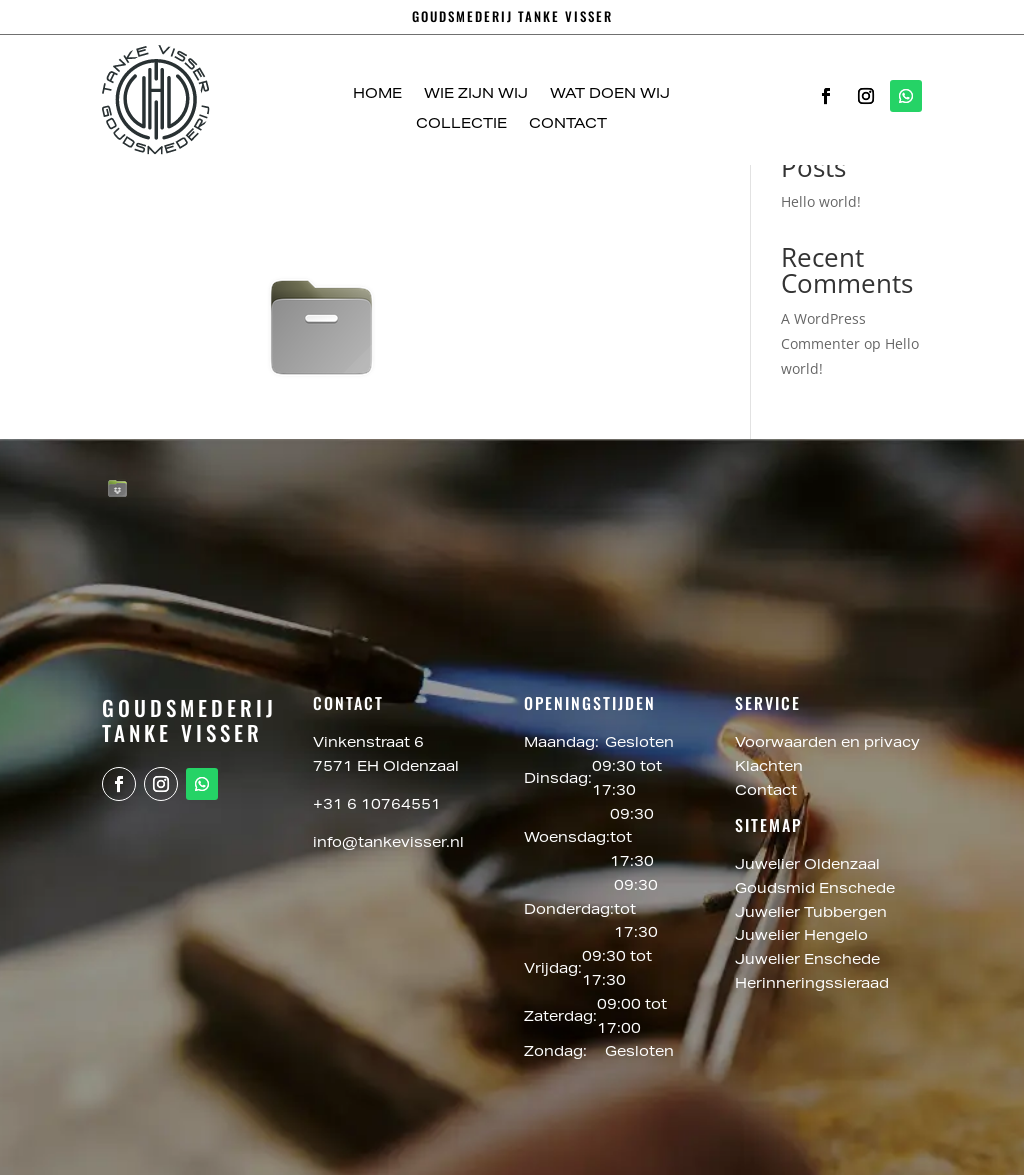  I want to click on open the files application, so click(321, 327).